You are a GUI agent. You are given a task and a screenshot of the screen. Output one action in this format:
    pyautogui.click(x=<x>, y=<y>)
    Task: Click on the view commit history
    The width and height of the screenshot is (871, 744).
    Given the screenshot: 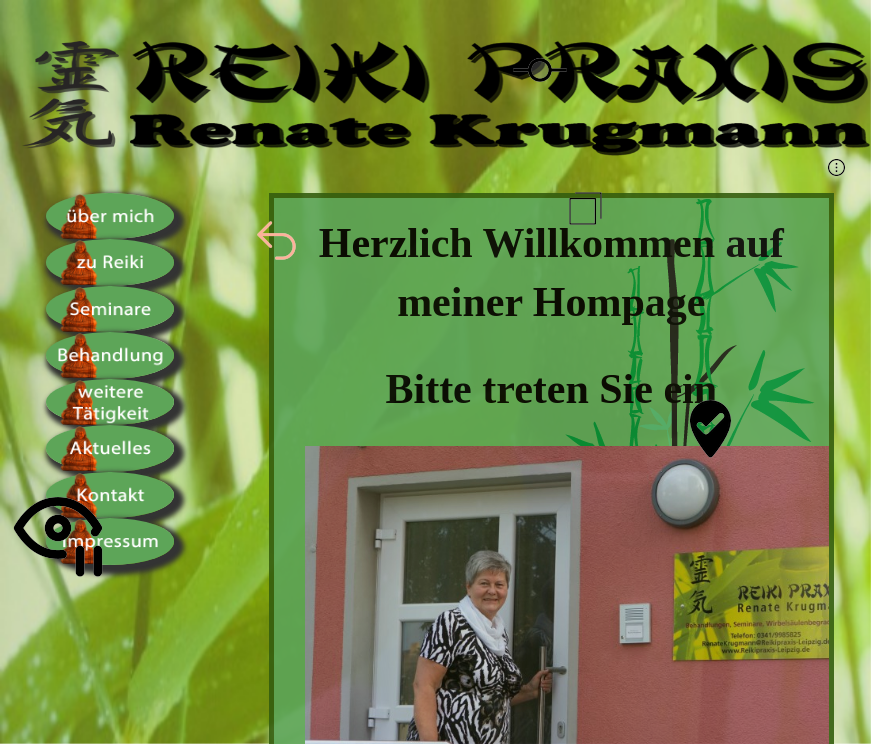 What is the action you would take?
    pyautogui.click(x=540, y=70)
    